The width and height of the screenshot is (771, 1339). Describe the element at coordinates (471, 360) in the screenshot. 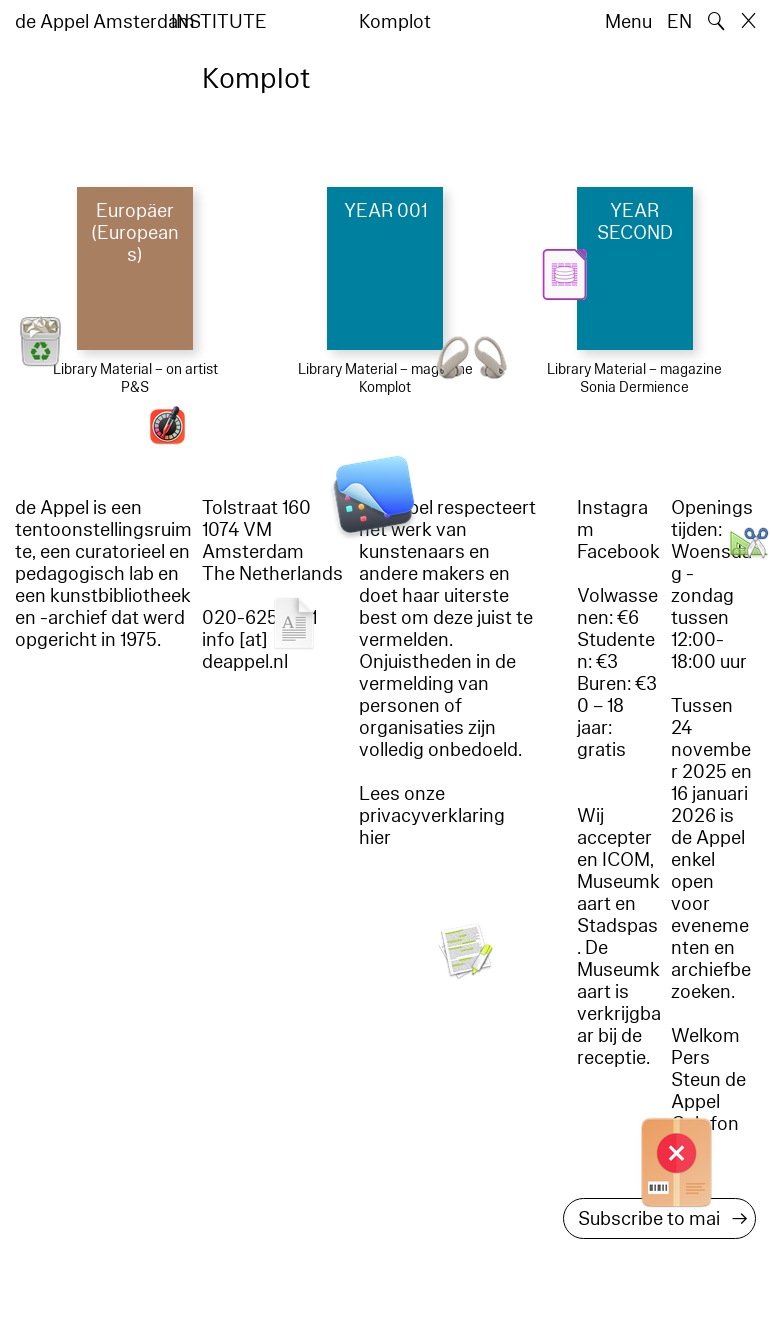

I see `connect to wireless earbuds` at that location.